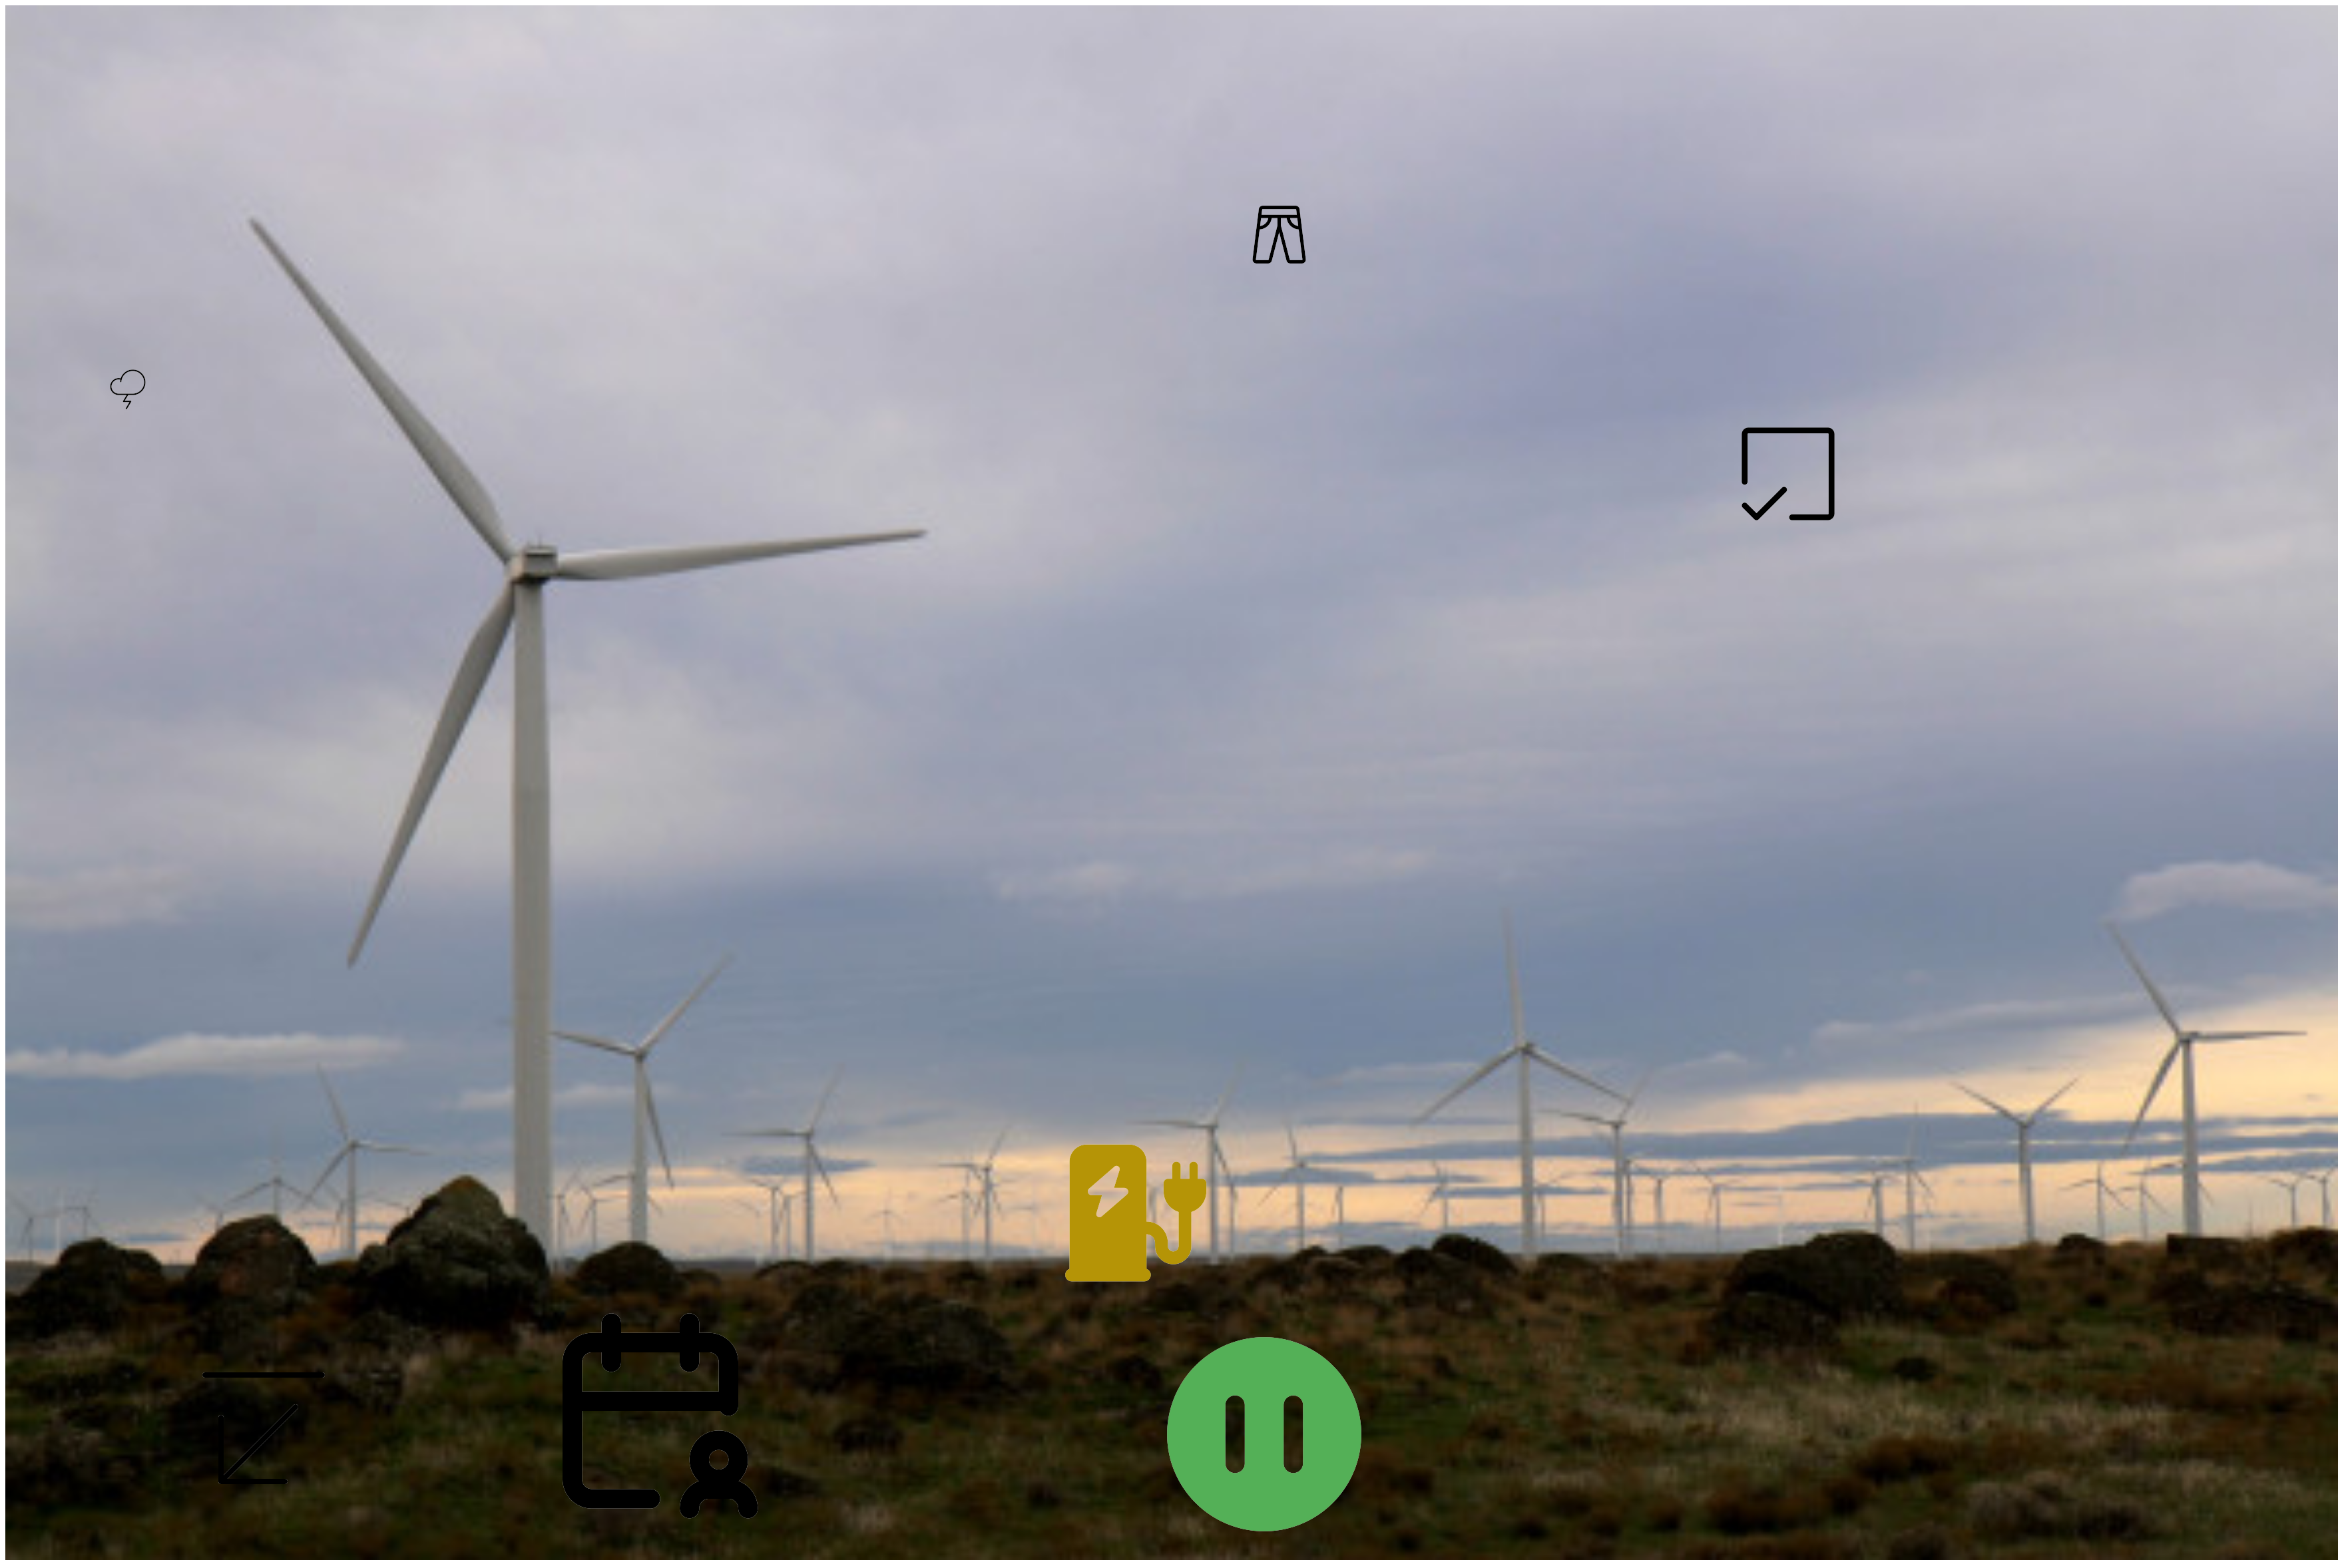 The height and width of the screenshot is (1568, 2338). What do you see at coordinates (258, 1428) in the screenshot?
I see `move item to bottom-left corner` at bounding box center [258, 1428].